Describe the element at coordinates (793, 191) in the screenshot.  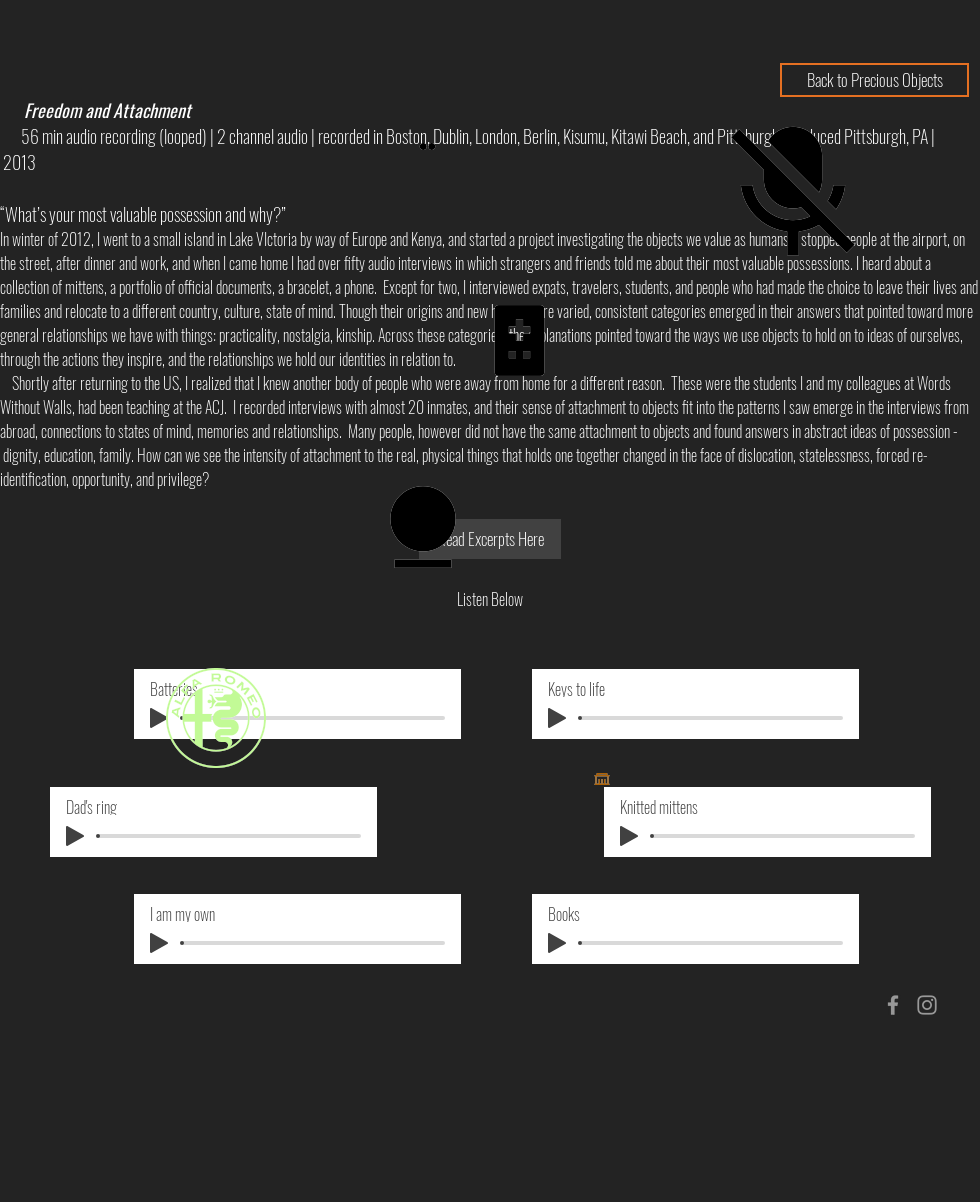
I see `microphone is muted` at that location.